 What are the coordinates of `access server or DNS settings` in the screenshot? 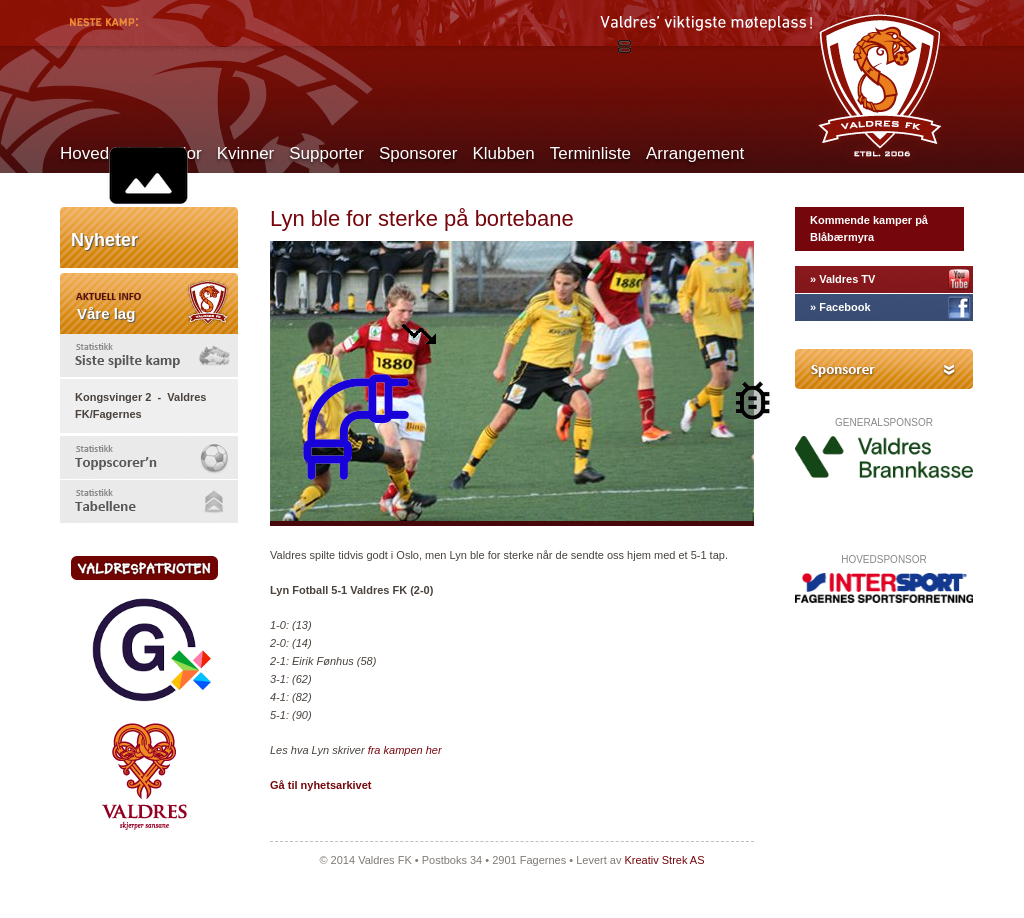 It's located at (624, 46).